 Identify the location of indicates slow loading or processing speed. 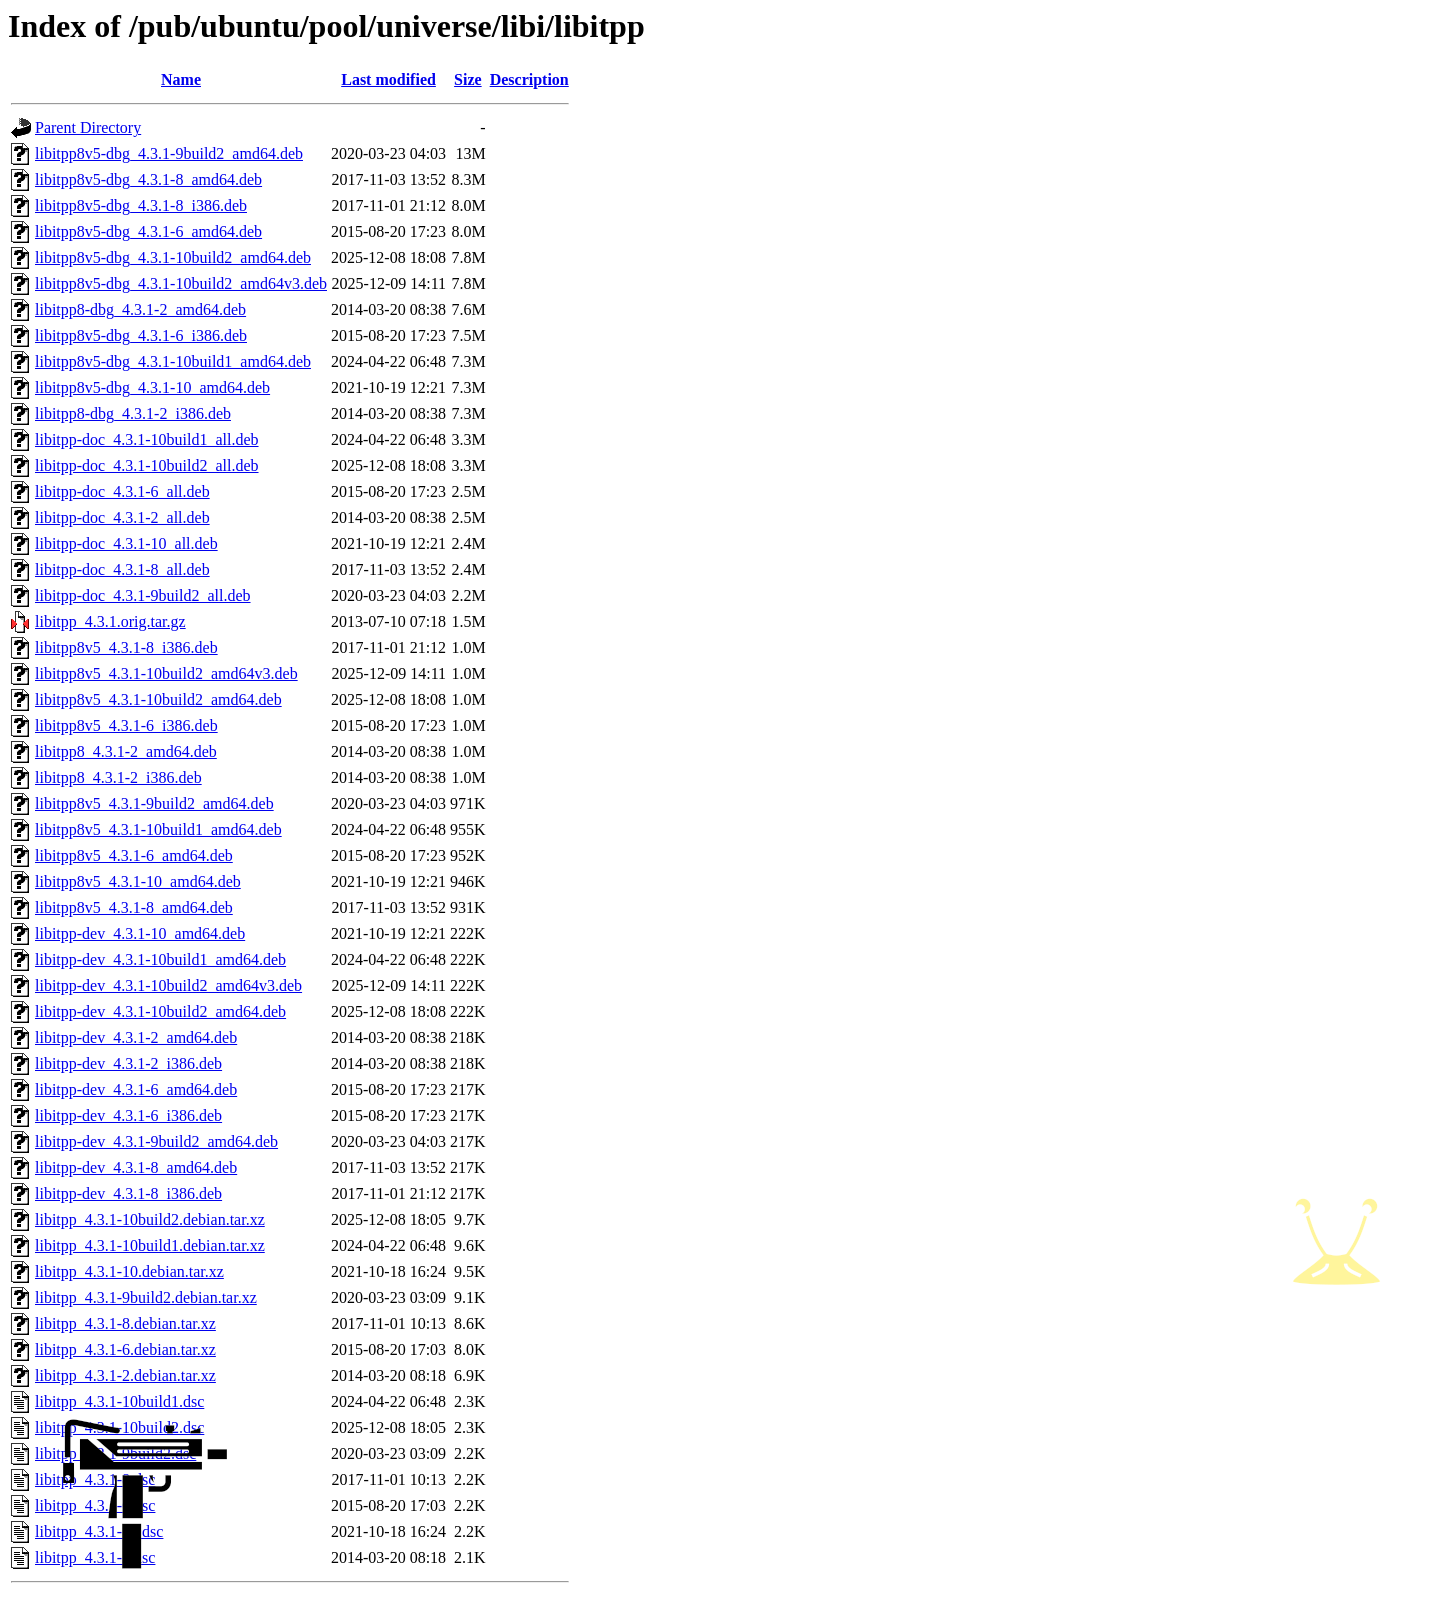
(1336, 1239).